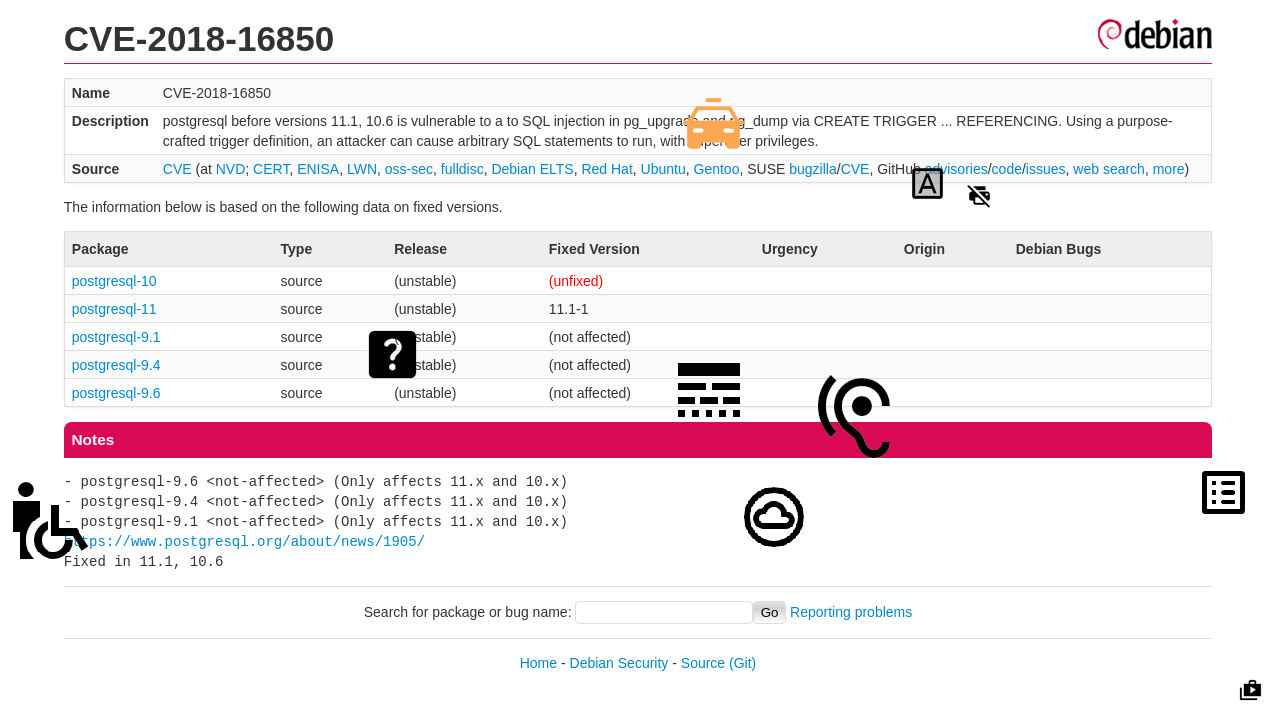 The image size is (1276, 720). I want to click on change text line spacing or density, so click(709, 390).